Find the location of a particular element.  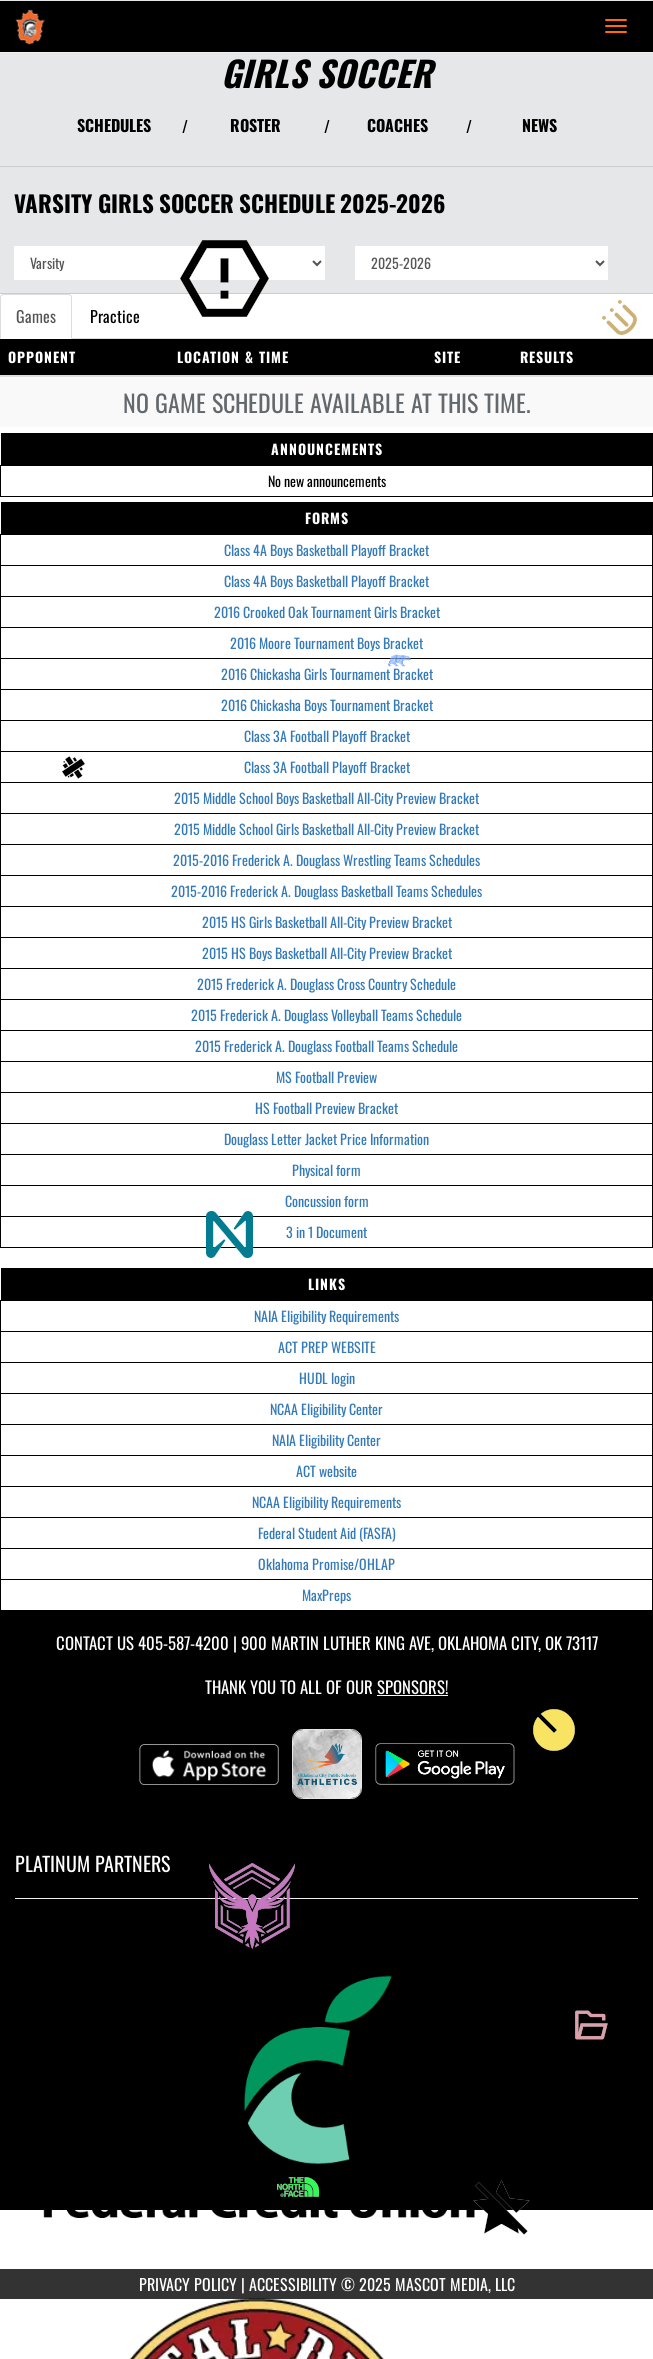

polars data library branding is located at coordinates (399, 660).